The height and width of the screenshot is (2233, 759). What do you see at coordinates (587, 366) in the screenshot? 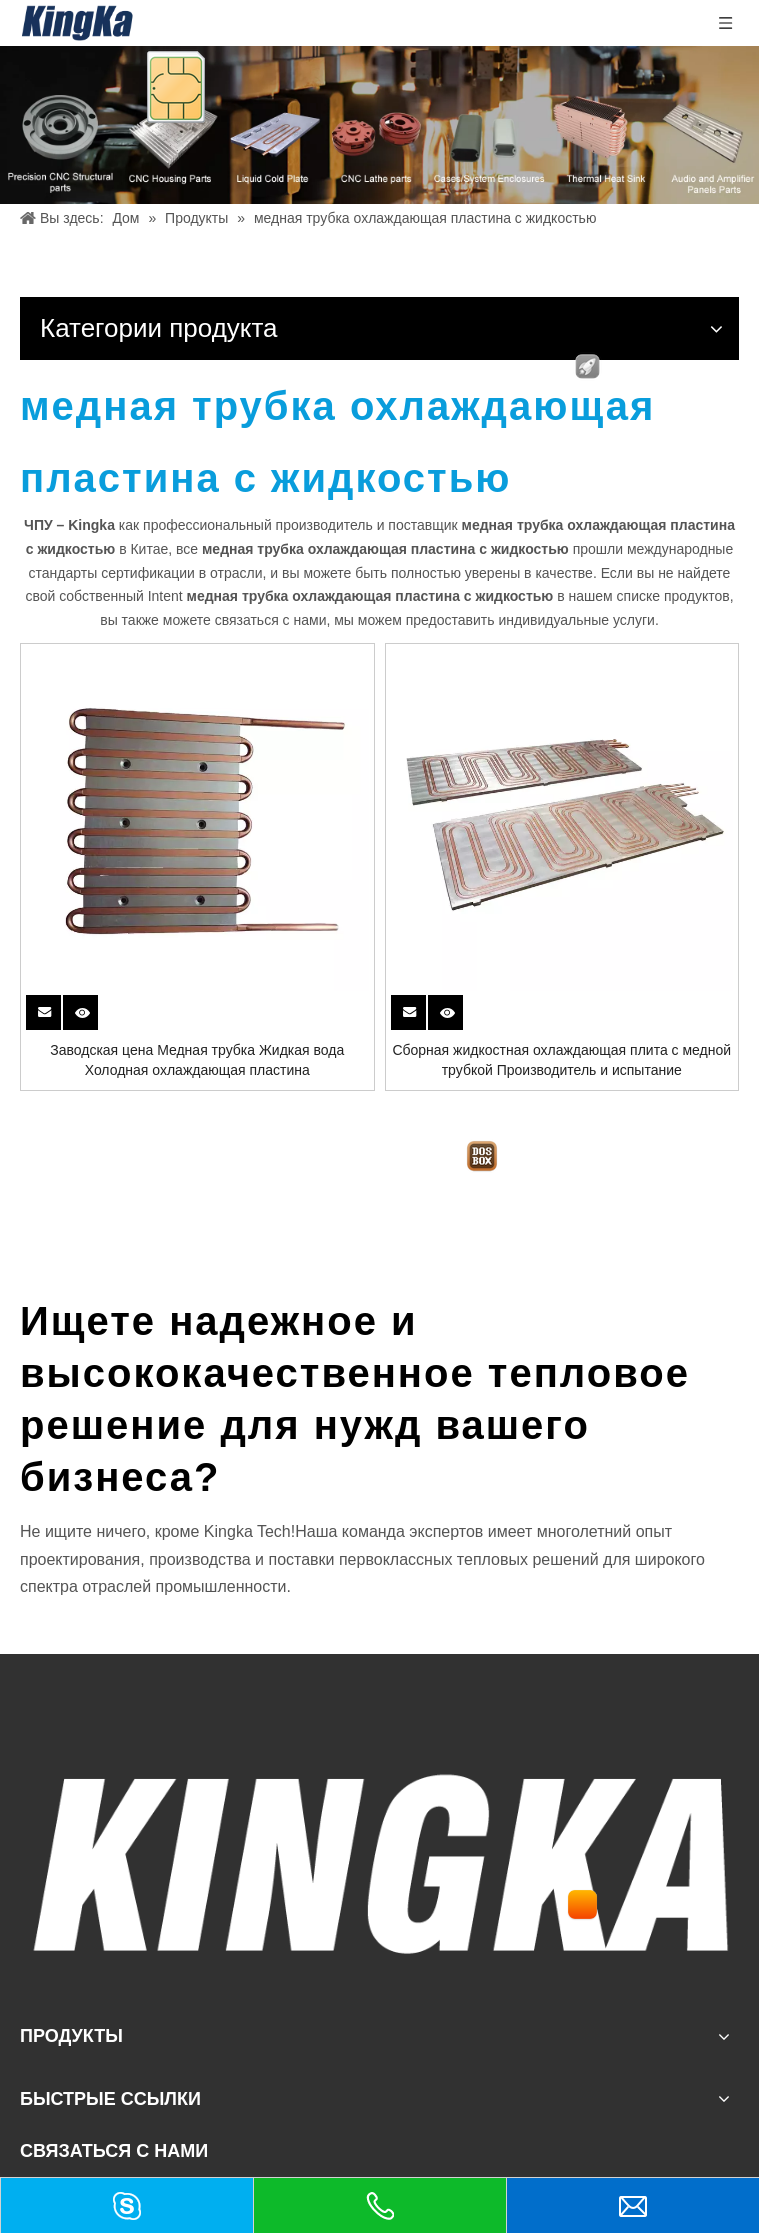
I see `open the games app or game center` at bounding box center [587, 366].